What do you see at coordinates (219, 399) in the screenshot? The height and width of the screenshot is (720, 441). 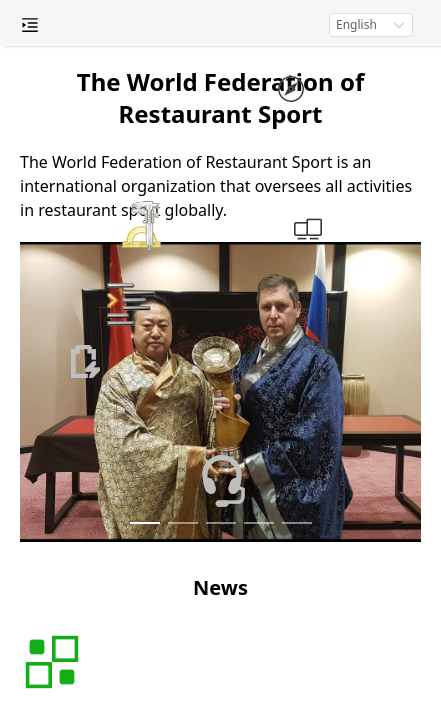 I see `switch to continuous scroll view` at bounding box center [219, 399].